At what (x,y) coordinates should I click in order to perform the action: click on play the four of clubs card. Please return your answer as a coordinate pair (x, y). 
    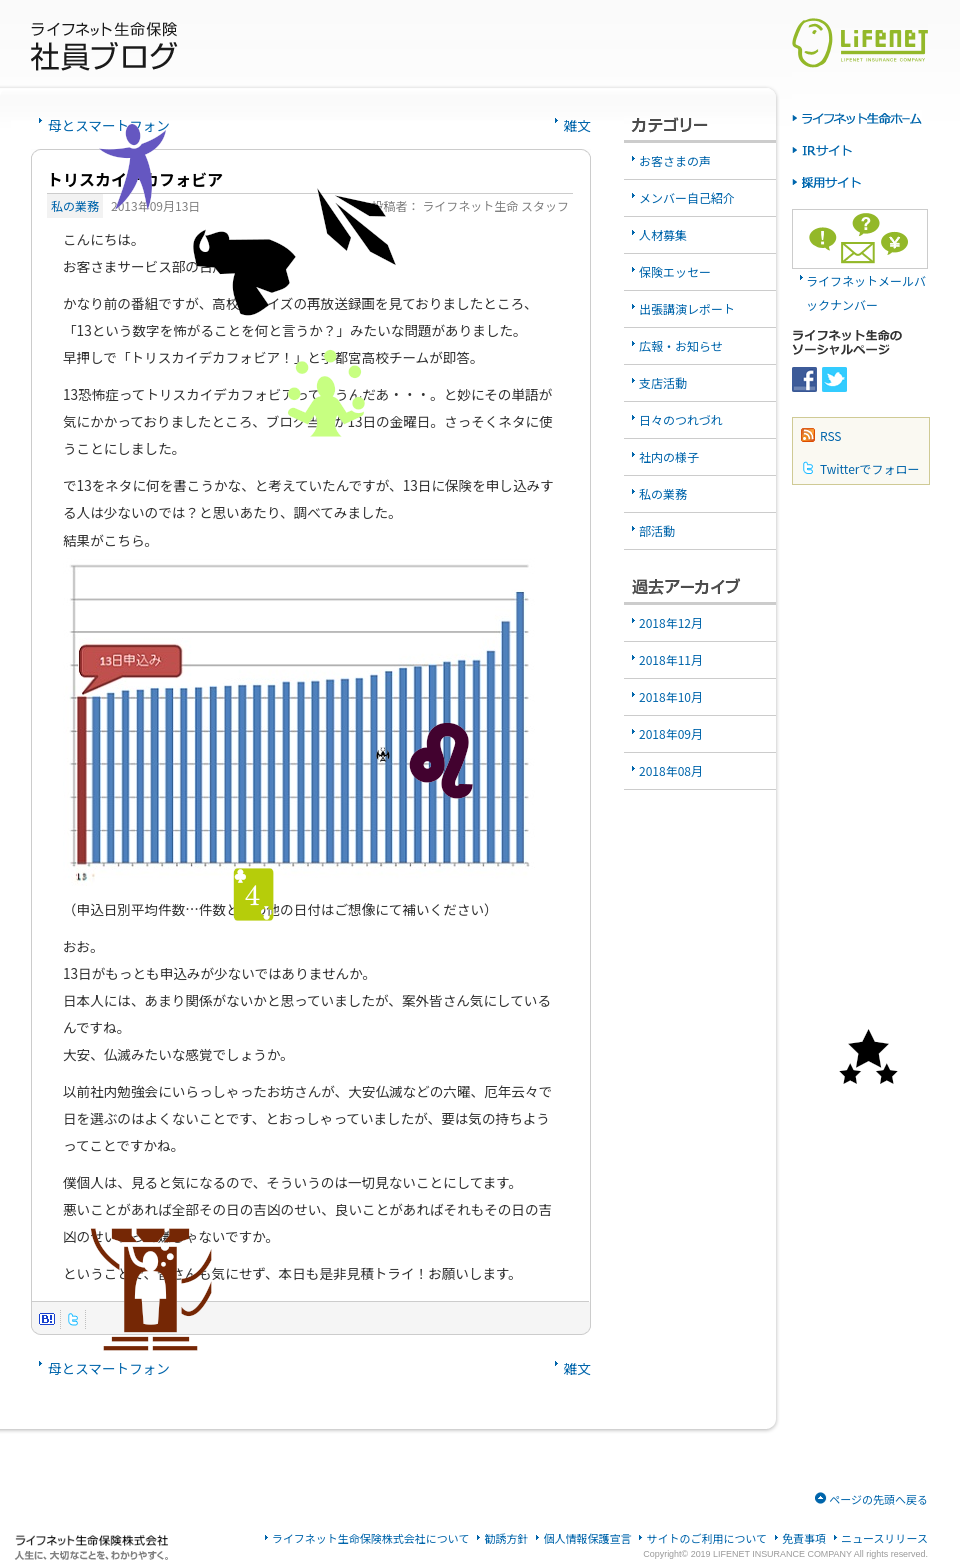
    Looking at the image, I should click on (253, 894).